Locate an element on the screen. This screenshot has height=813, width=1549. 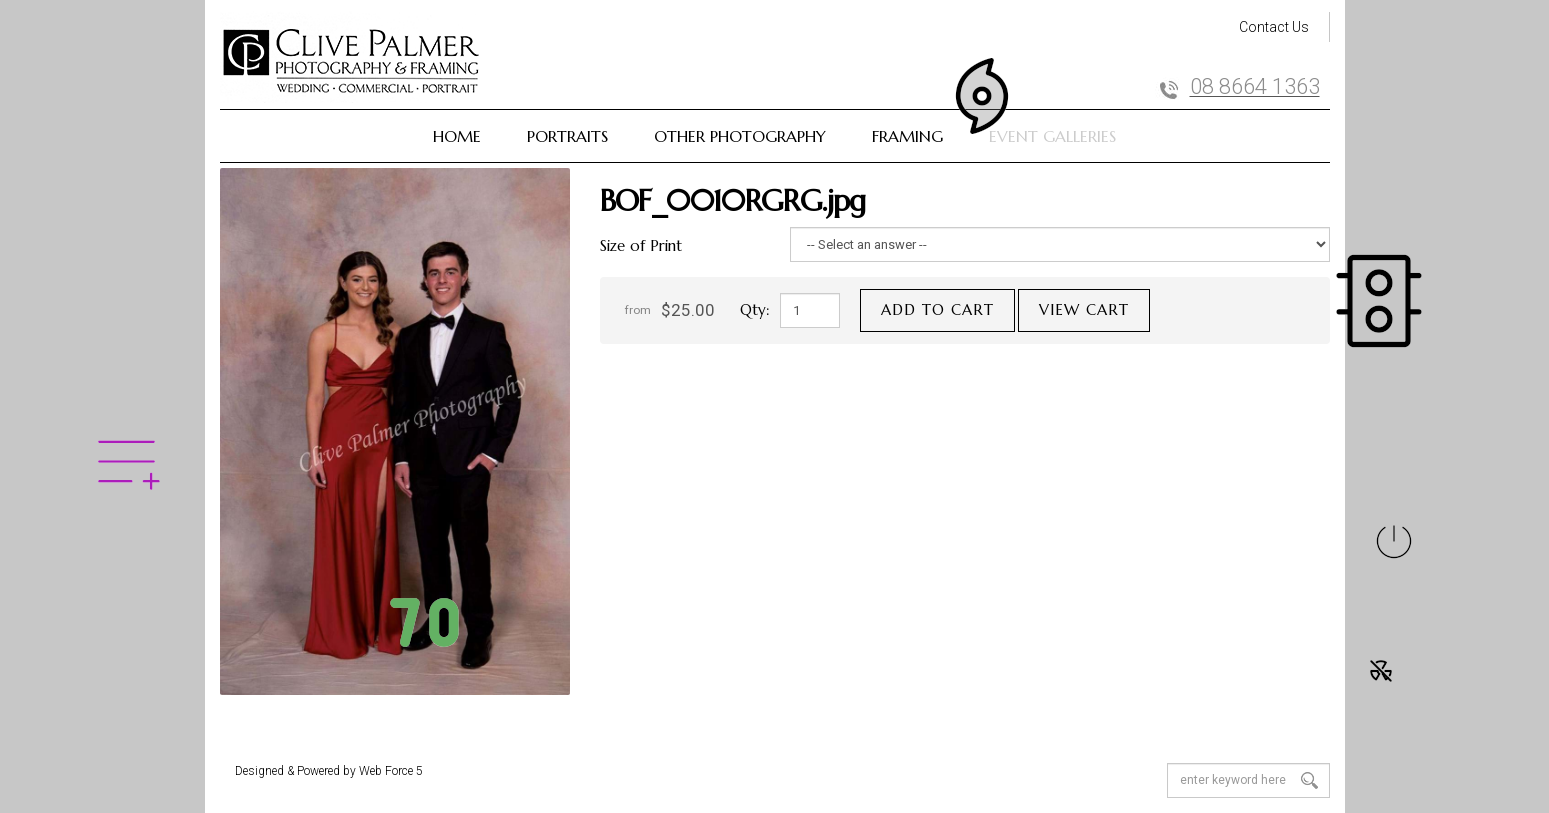
turn device on or off is located at coordinates (1394, 541).